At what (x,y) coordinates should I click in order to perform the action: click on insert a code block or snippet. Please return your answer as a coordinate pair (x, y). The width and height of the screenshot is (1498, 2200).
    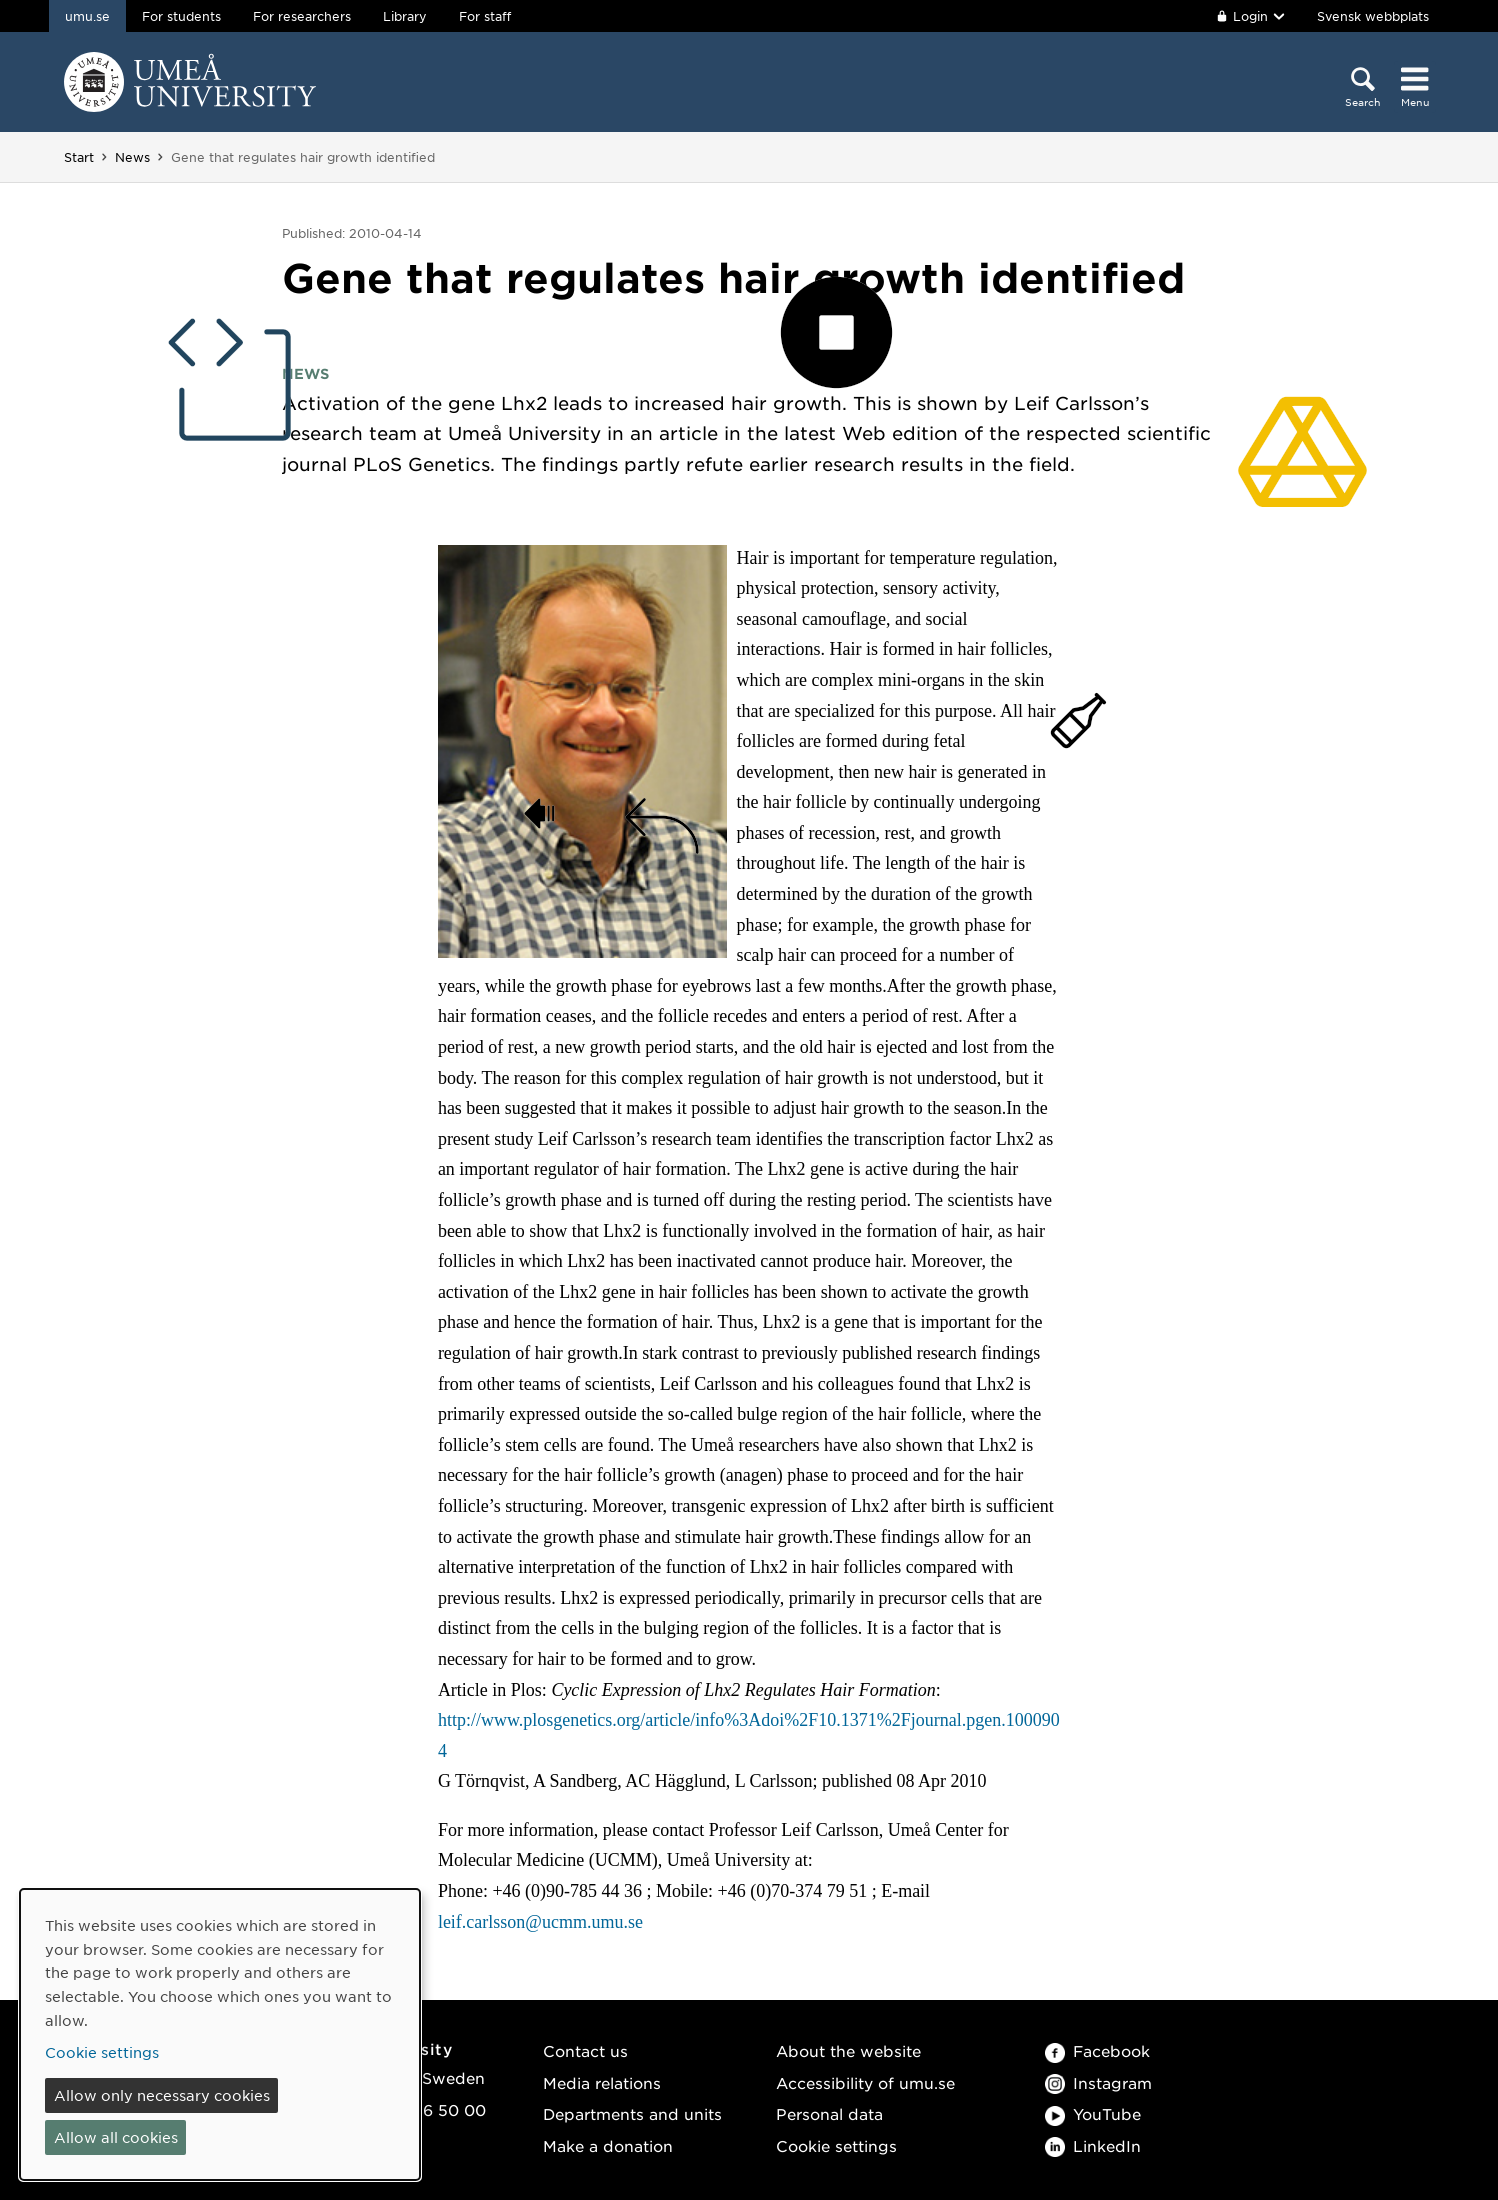
    Looking at the image, I should click on (235, 385).